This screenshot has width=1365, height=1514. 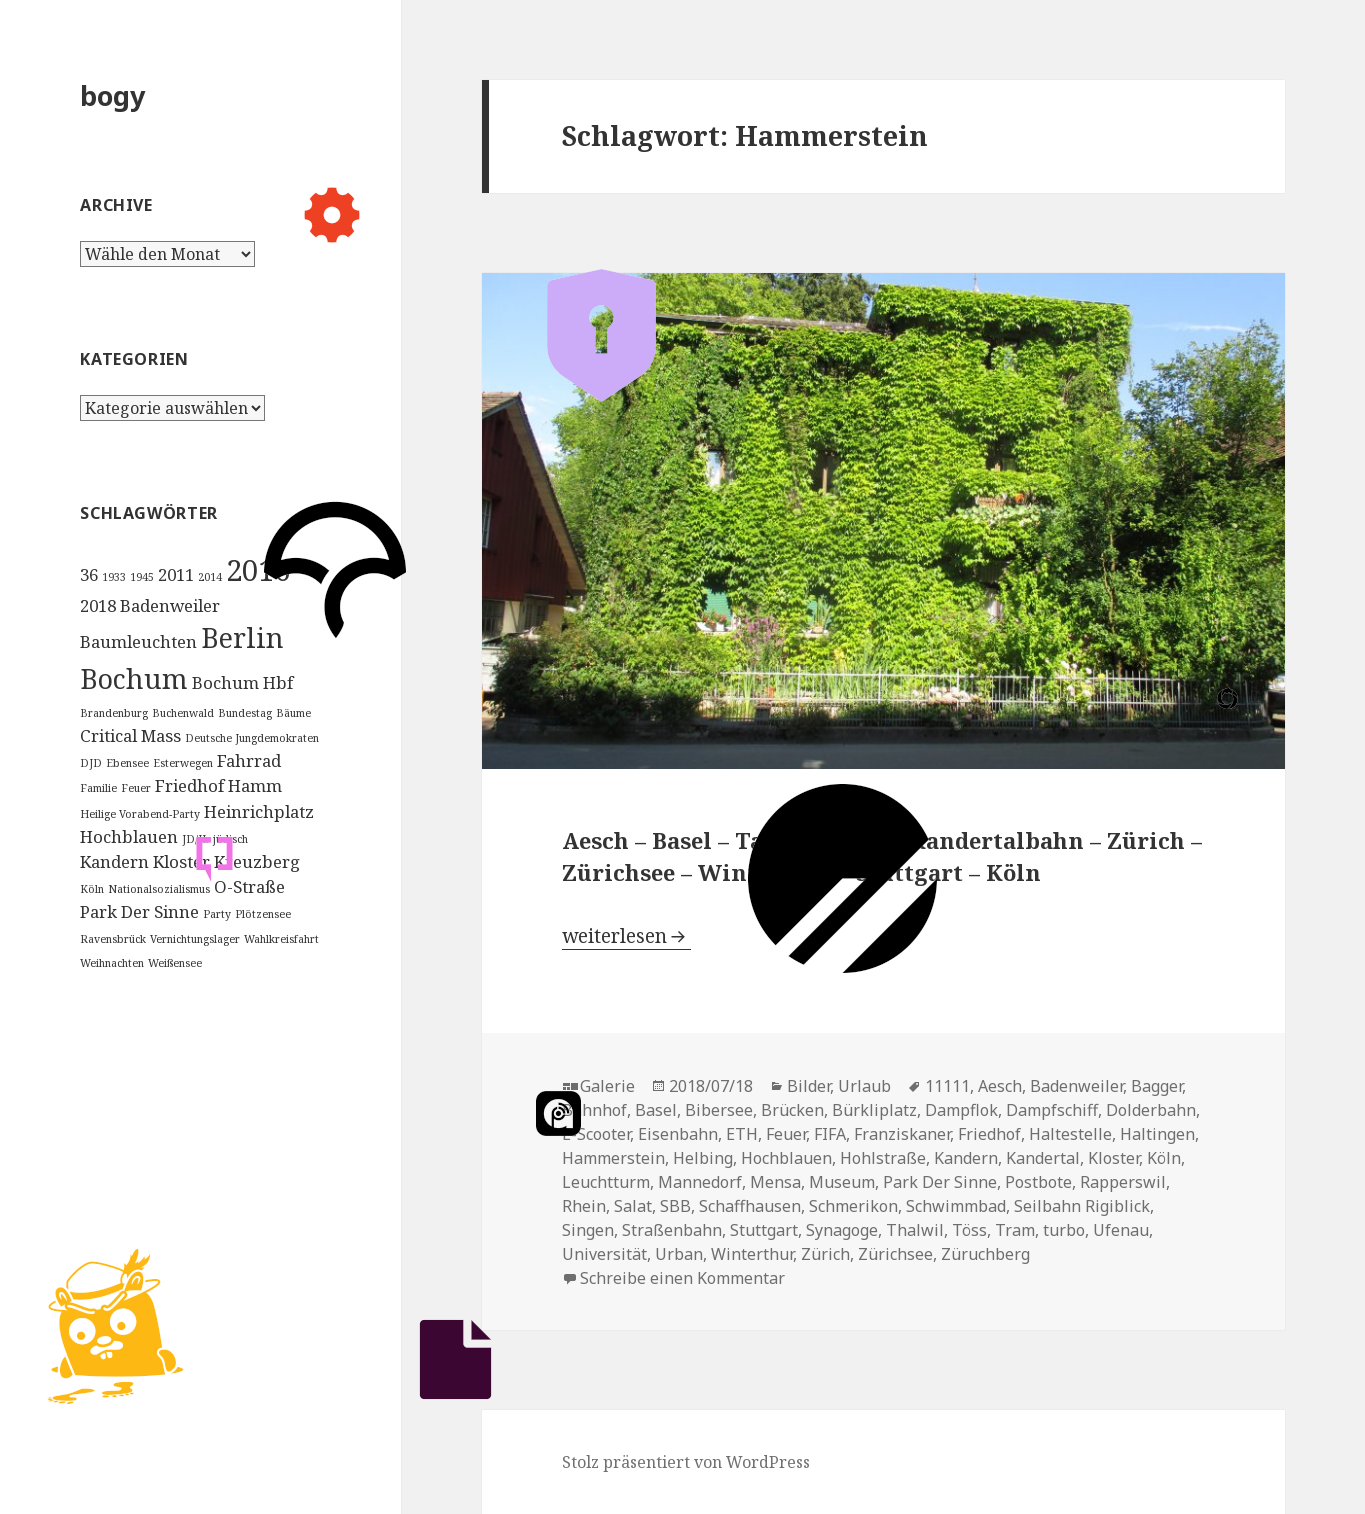 What do you see at coordinates (1227, 698) in the screenshot?
I see `PyPy Python interpreter branding` at bounding box center [1227, 698].